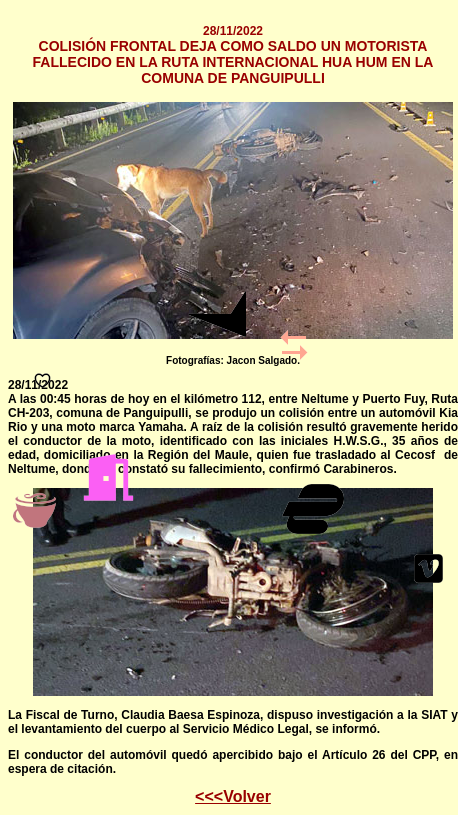 Image resolution: width=458 pixels, height=815 pixels. Describe the element at coordinates (294, 345) in the screenshot. I see `switch or swap between two items` at that location.